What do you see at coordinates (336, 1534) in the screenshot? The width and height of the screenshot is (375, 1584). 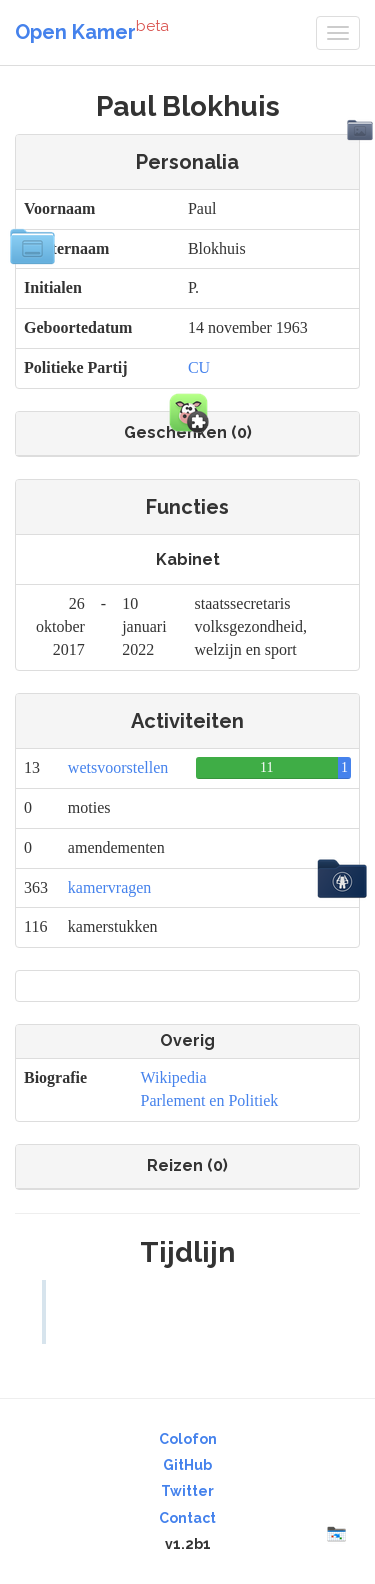 I see `open folder containing scheduled items` at bounding box center [336, 1534].